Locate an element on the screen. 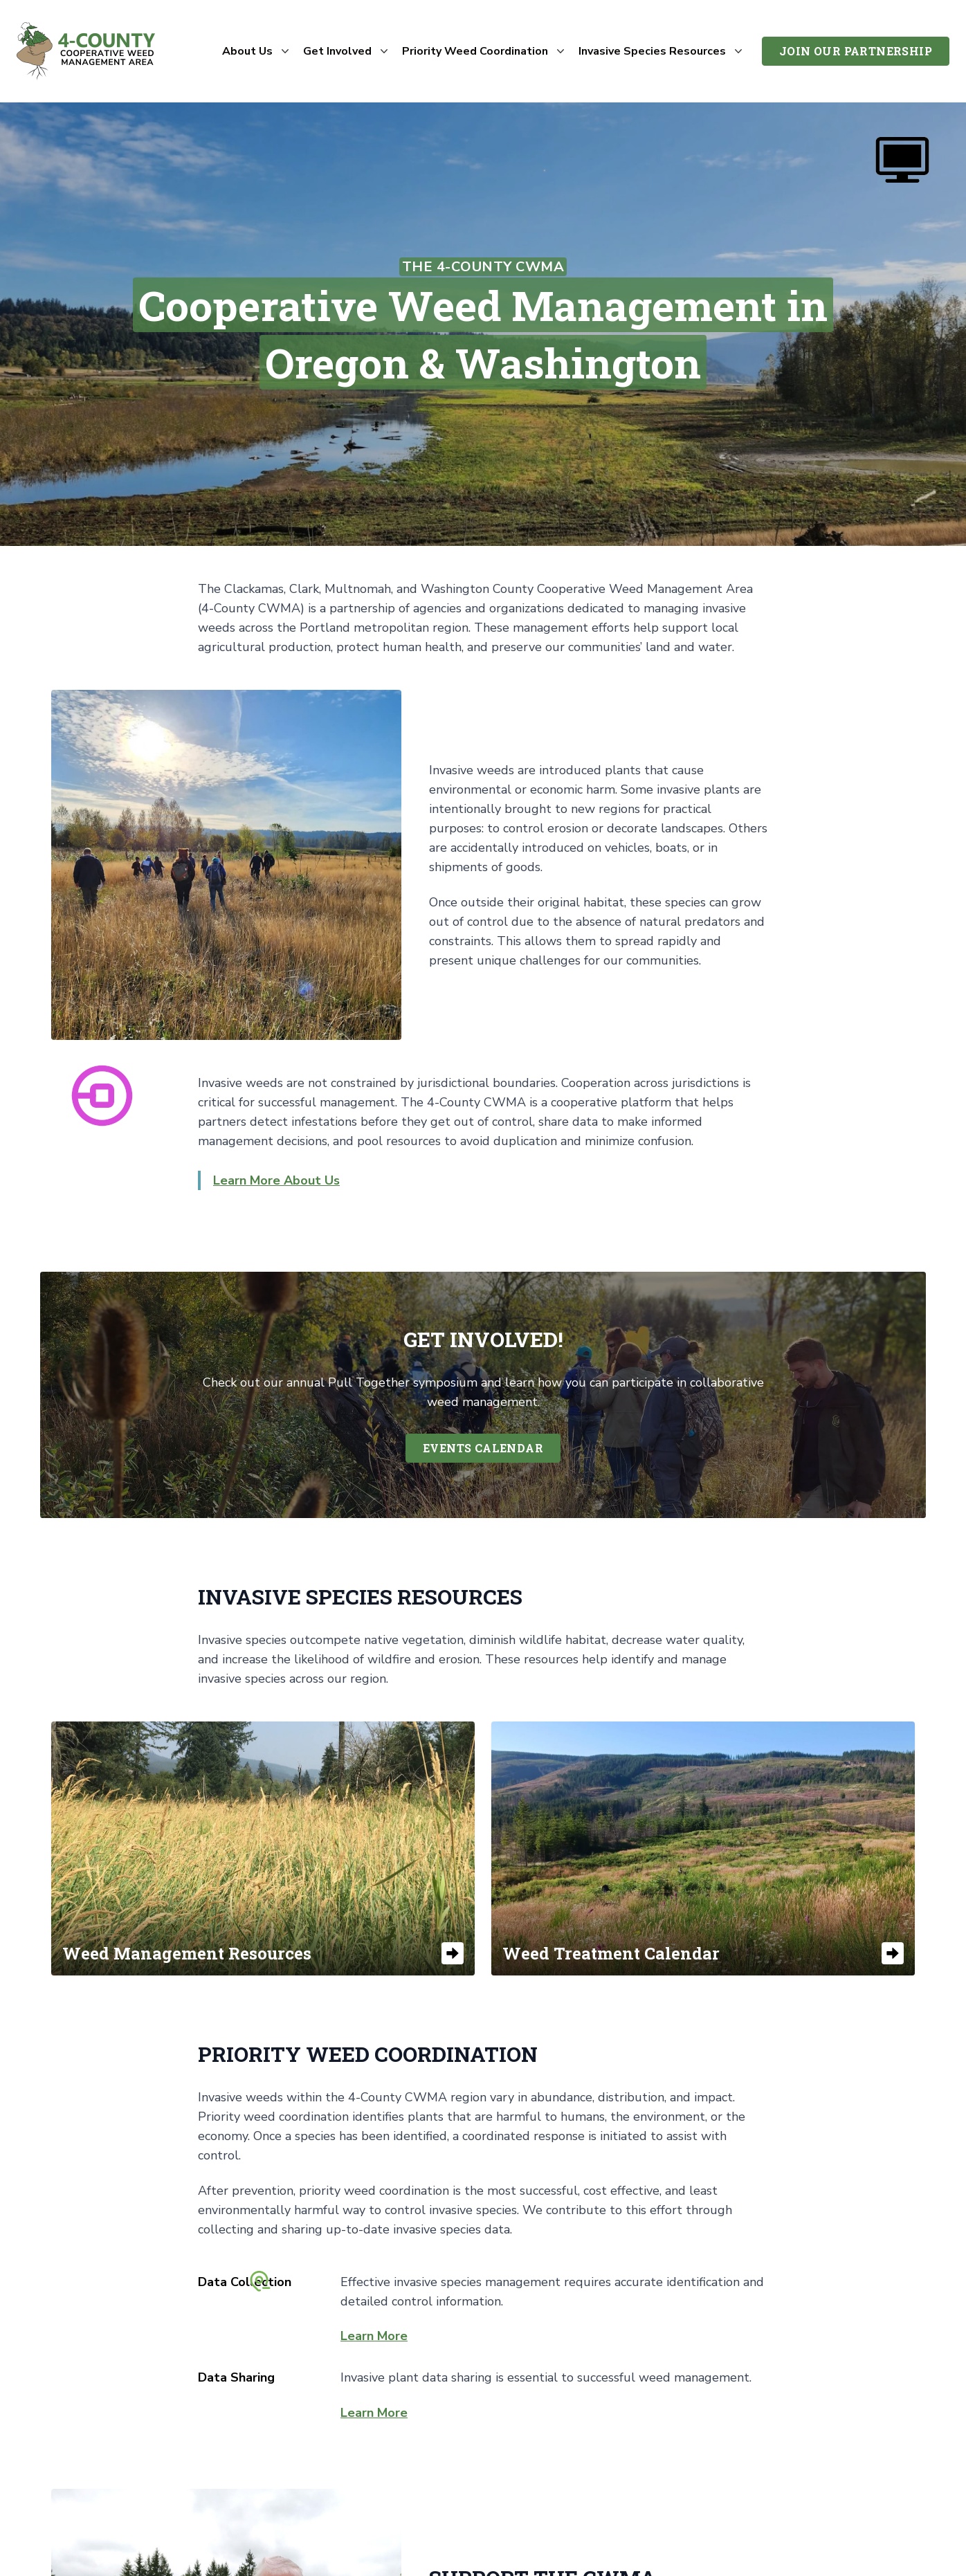 This screenshot has height=2576, width=966. access TV or video streaming options is located at coordinates (902, 160).